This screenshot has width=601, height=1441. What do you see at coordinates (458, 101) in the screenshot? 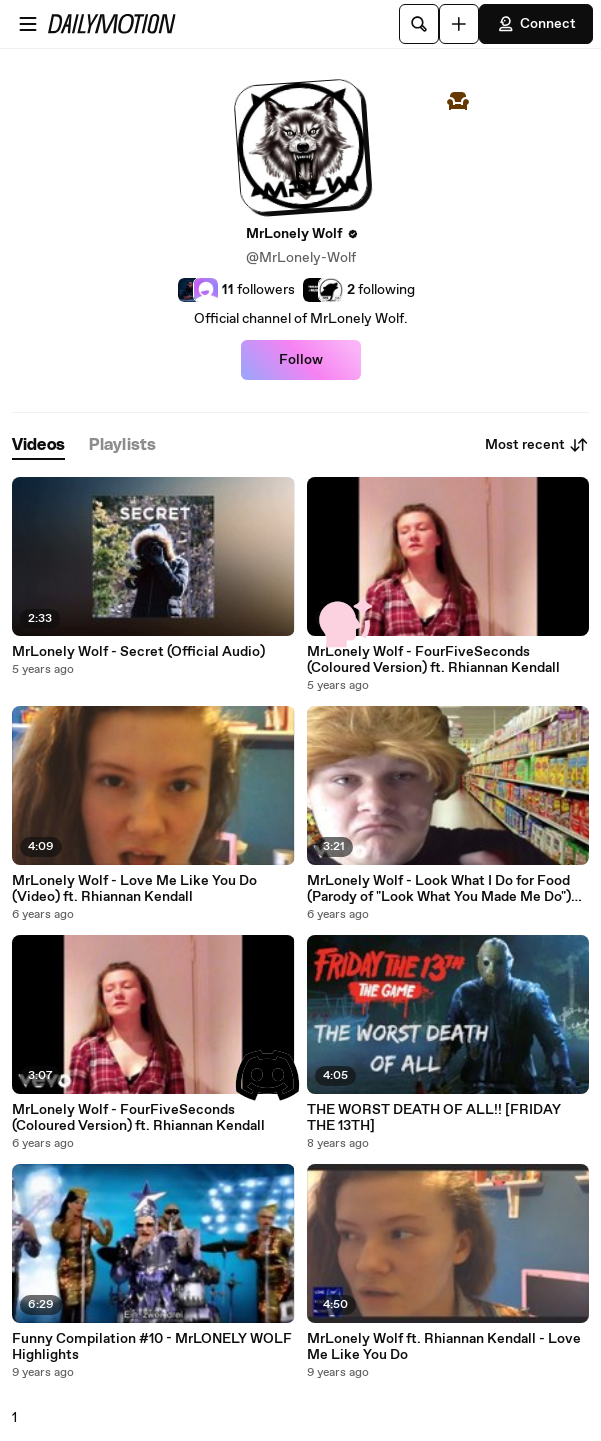
I see `browse furniture or home decor items` at bounding box center [458, 101].